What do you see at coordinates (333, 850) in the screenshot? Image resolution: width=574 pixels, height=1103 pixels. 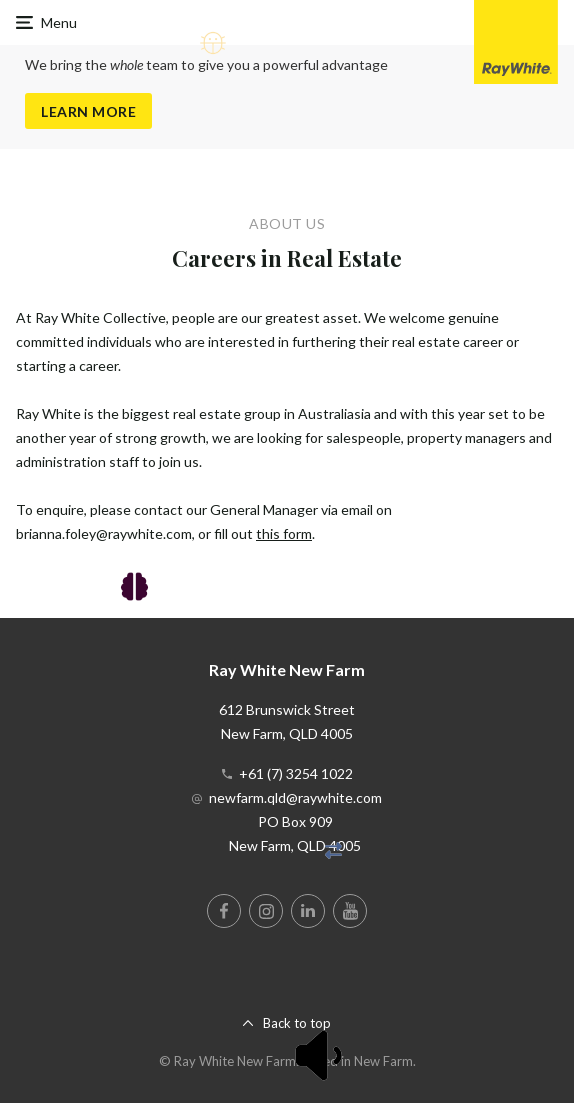 I see `swap or exchange items` at bounding box center [333, 850].